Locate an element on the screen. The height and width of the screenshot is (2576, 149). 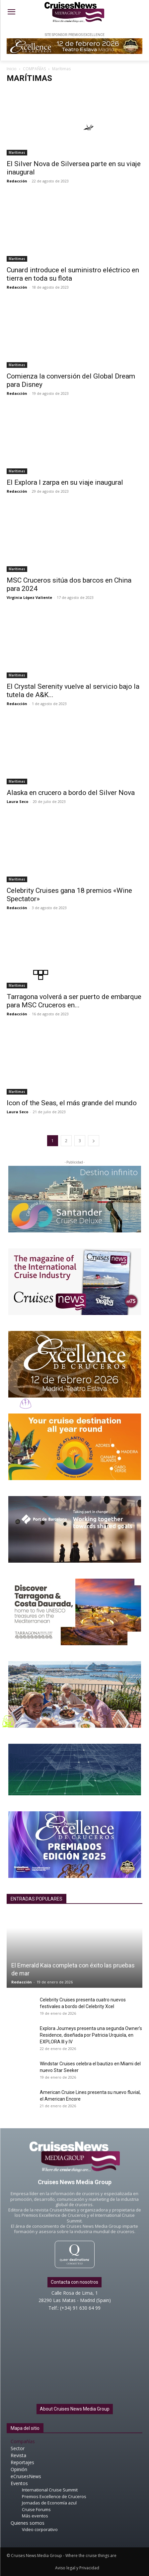
origami or paper crafting feature is located at coordinates (88, 127).